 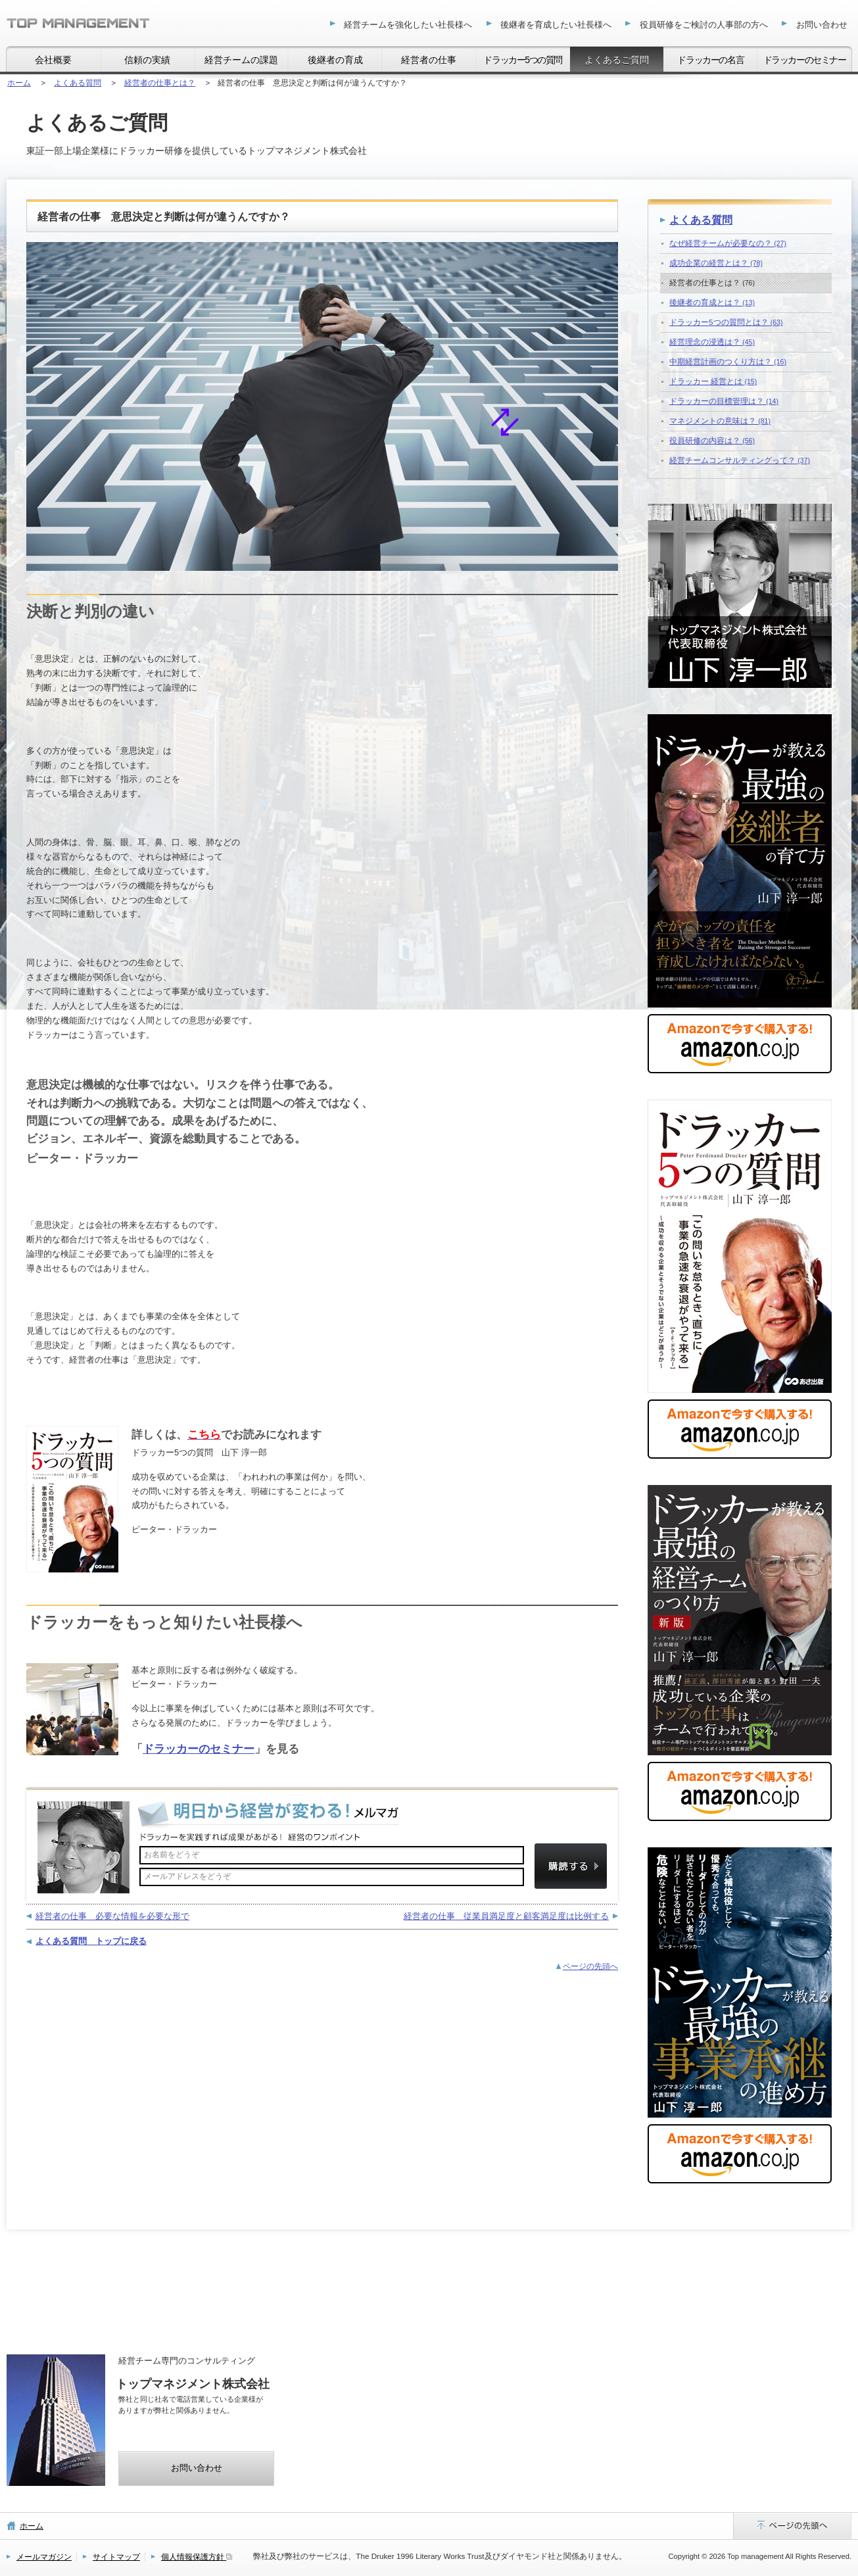 I want to click on resize element diagonally, so click(x=505, y=422).